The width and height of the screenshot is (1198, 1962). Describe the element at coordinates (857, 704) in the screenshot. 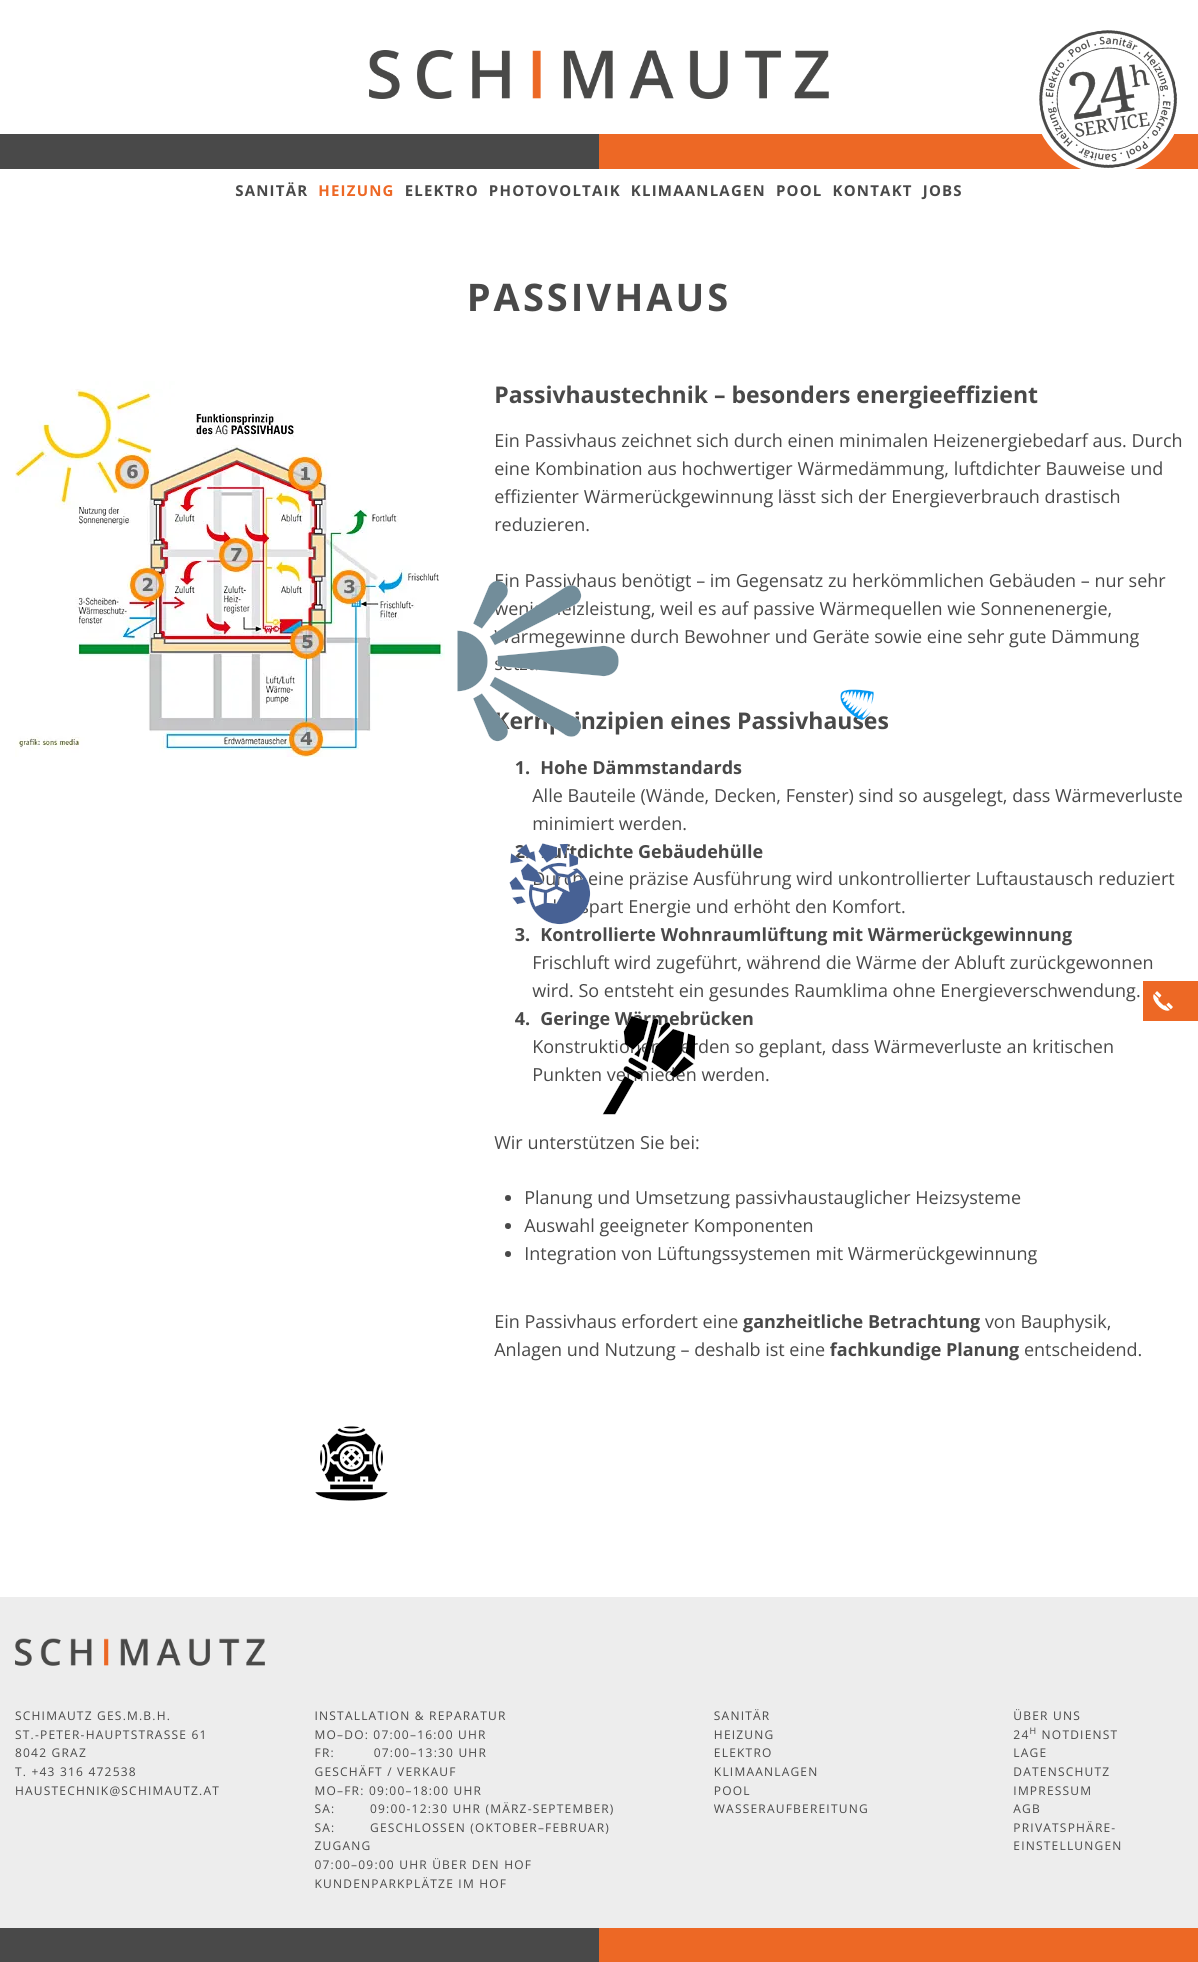

I see `select a monster or creature type in a game` at that location.